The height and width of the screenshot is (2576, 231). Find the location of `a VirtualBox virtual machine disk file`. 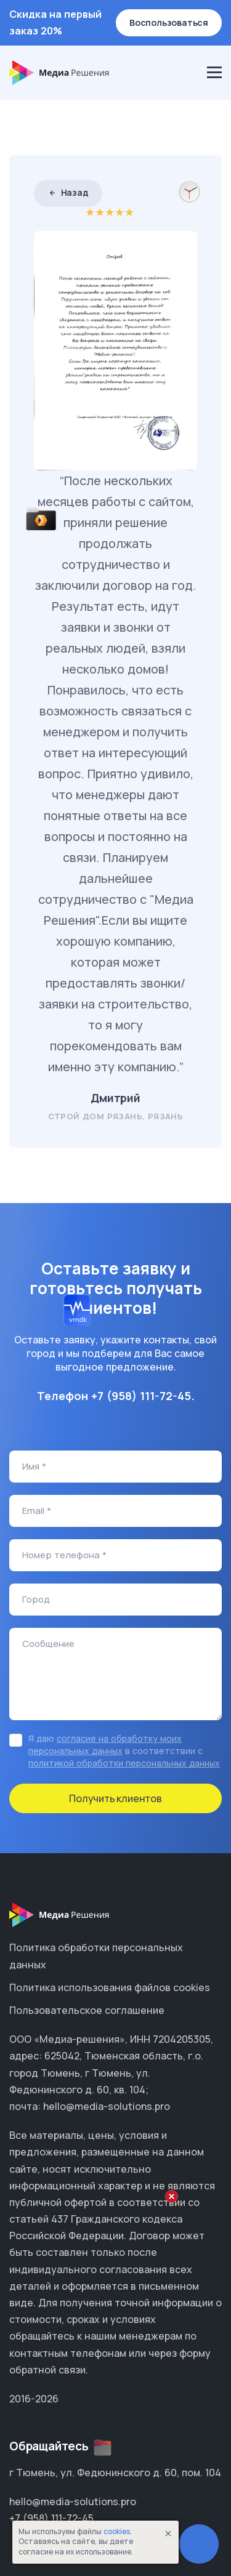

a VirtualBox virtual machine disk file is located at coordinates (77, 1310).